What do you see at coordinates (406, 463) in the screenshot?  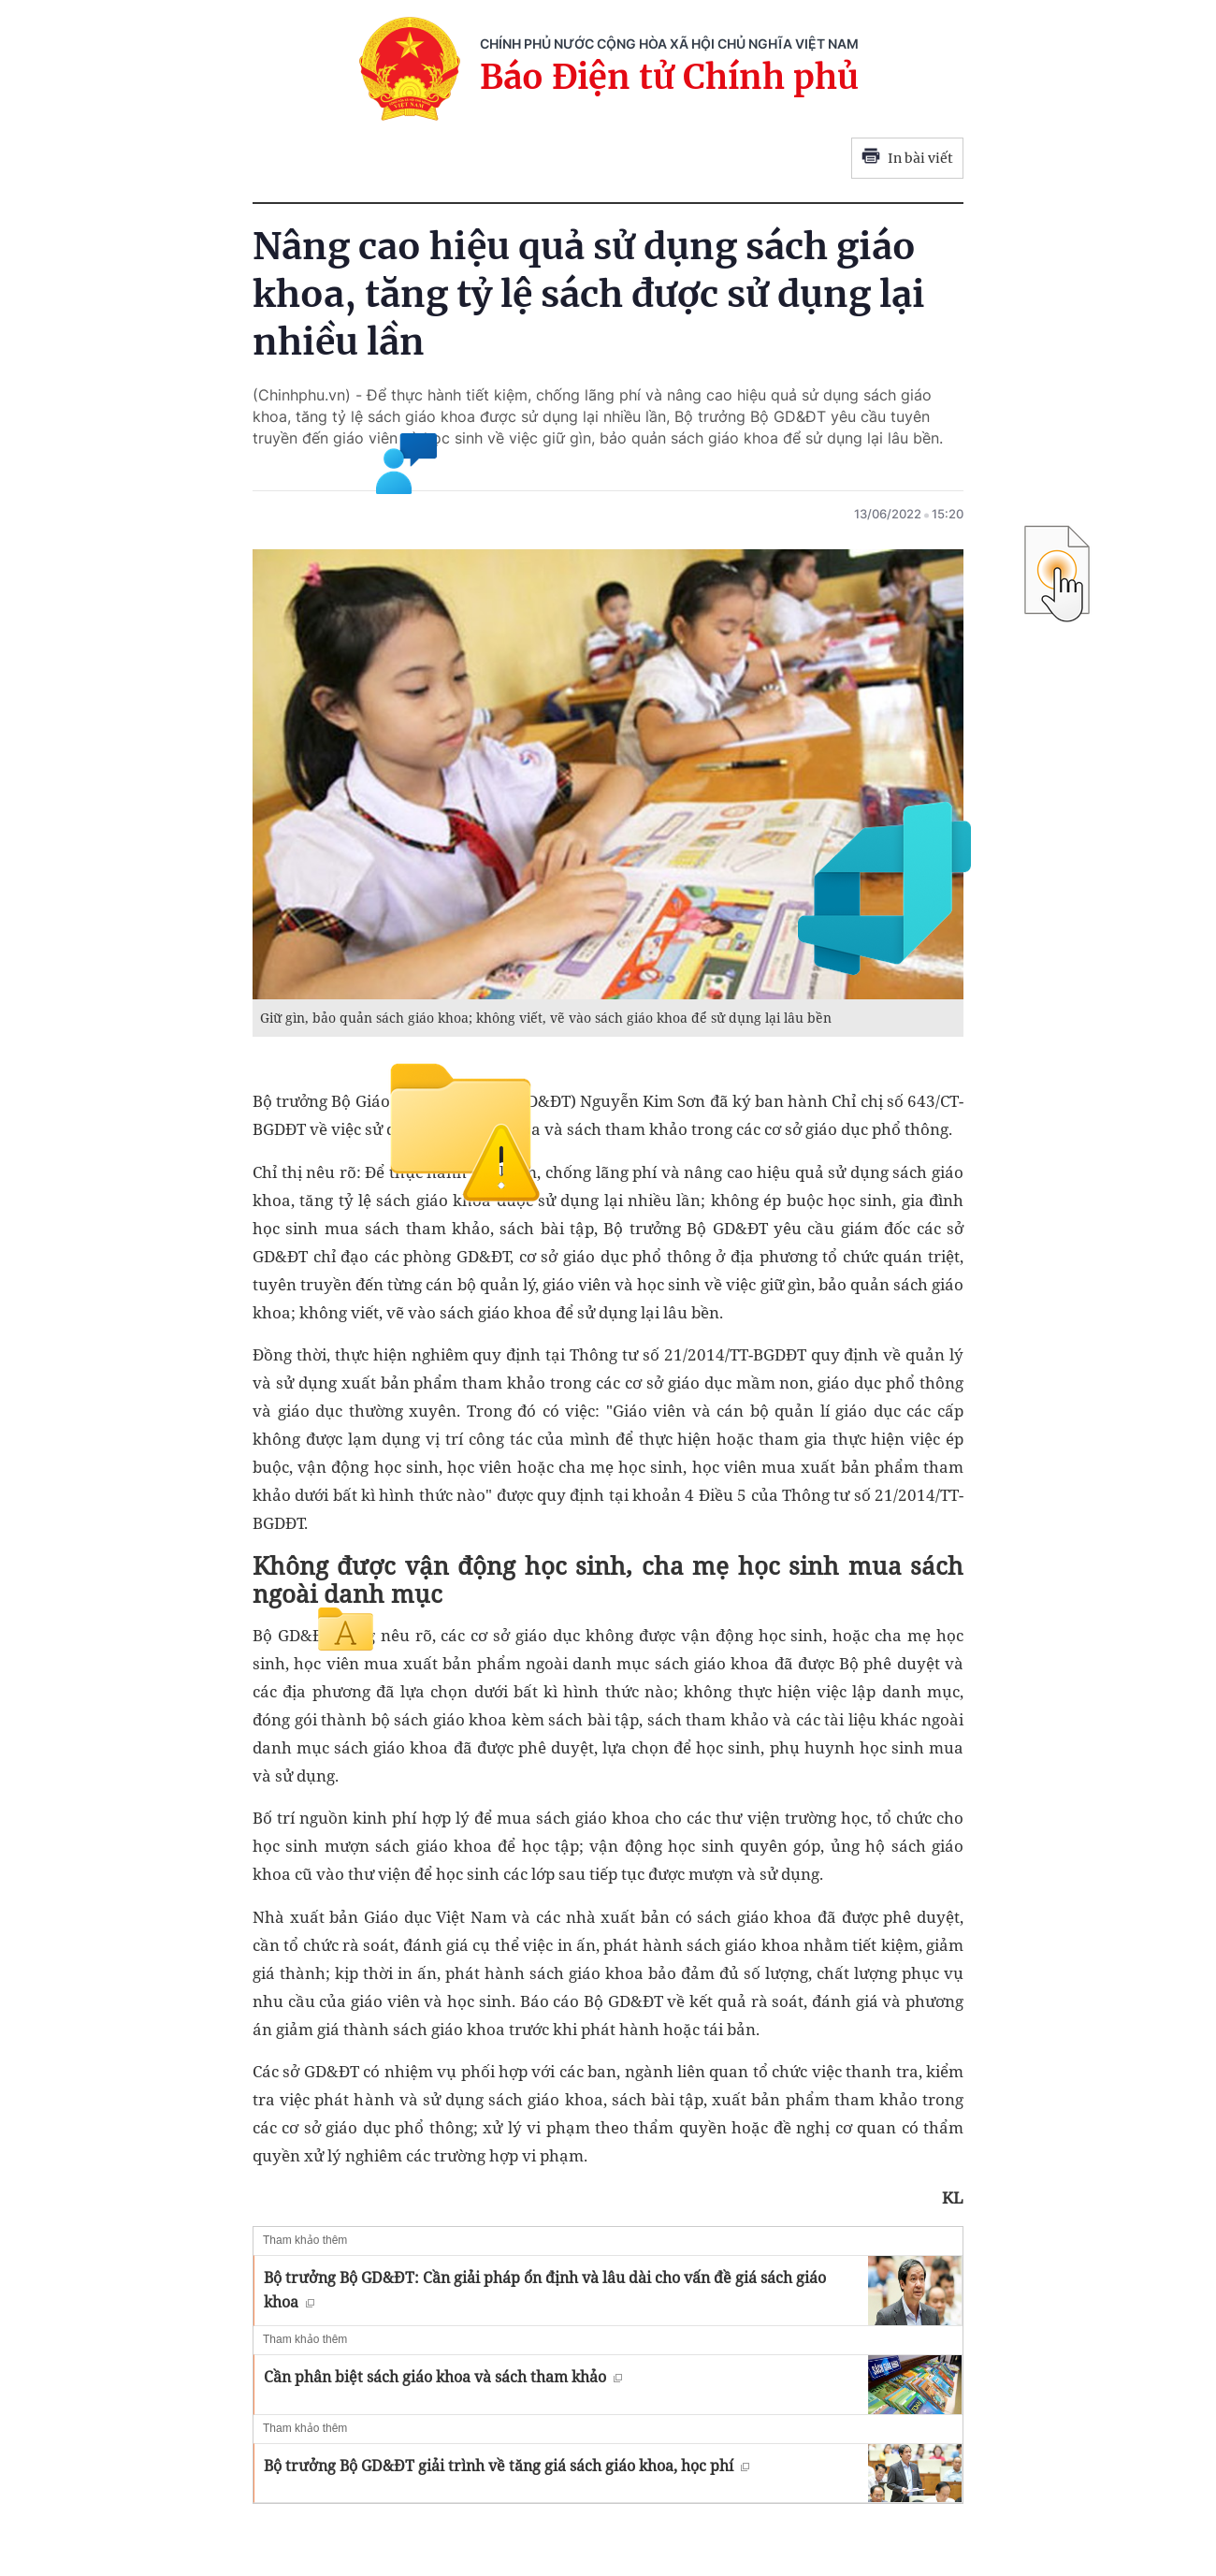 I see `open the feedback hub app` at bounding box center [406, 463].